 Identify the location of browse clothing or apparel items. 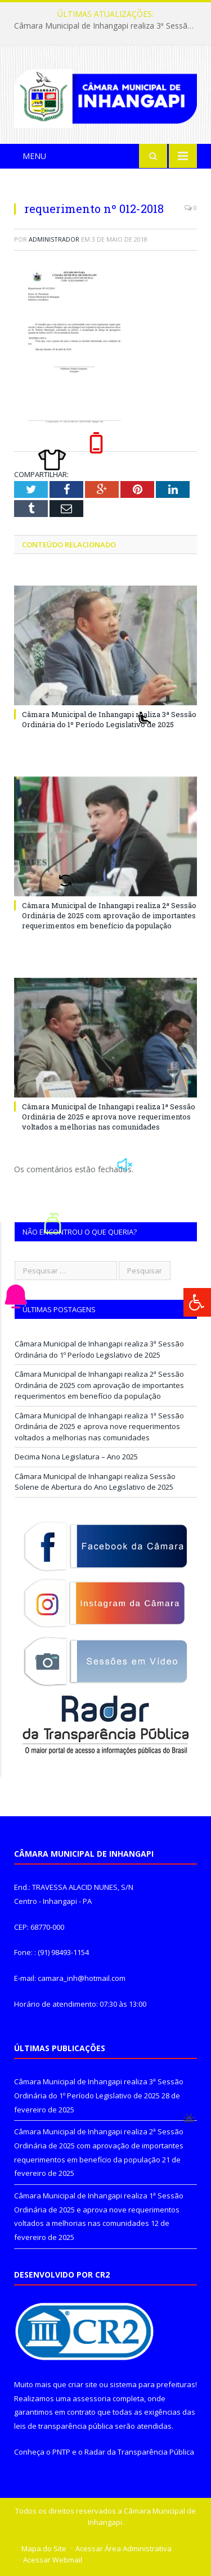
(52, 460).